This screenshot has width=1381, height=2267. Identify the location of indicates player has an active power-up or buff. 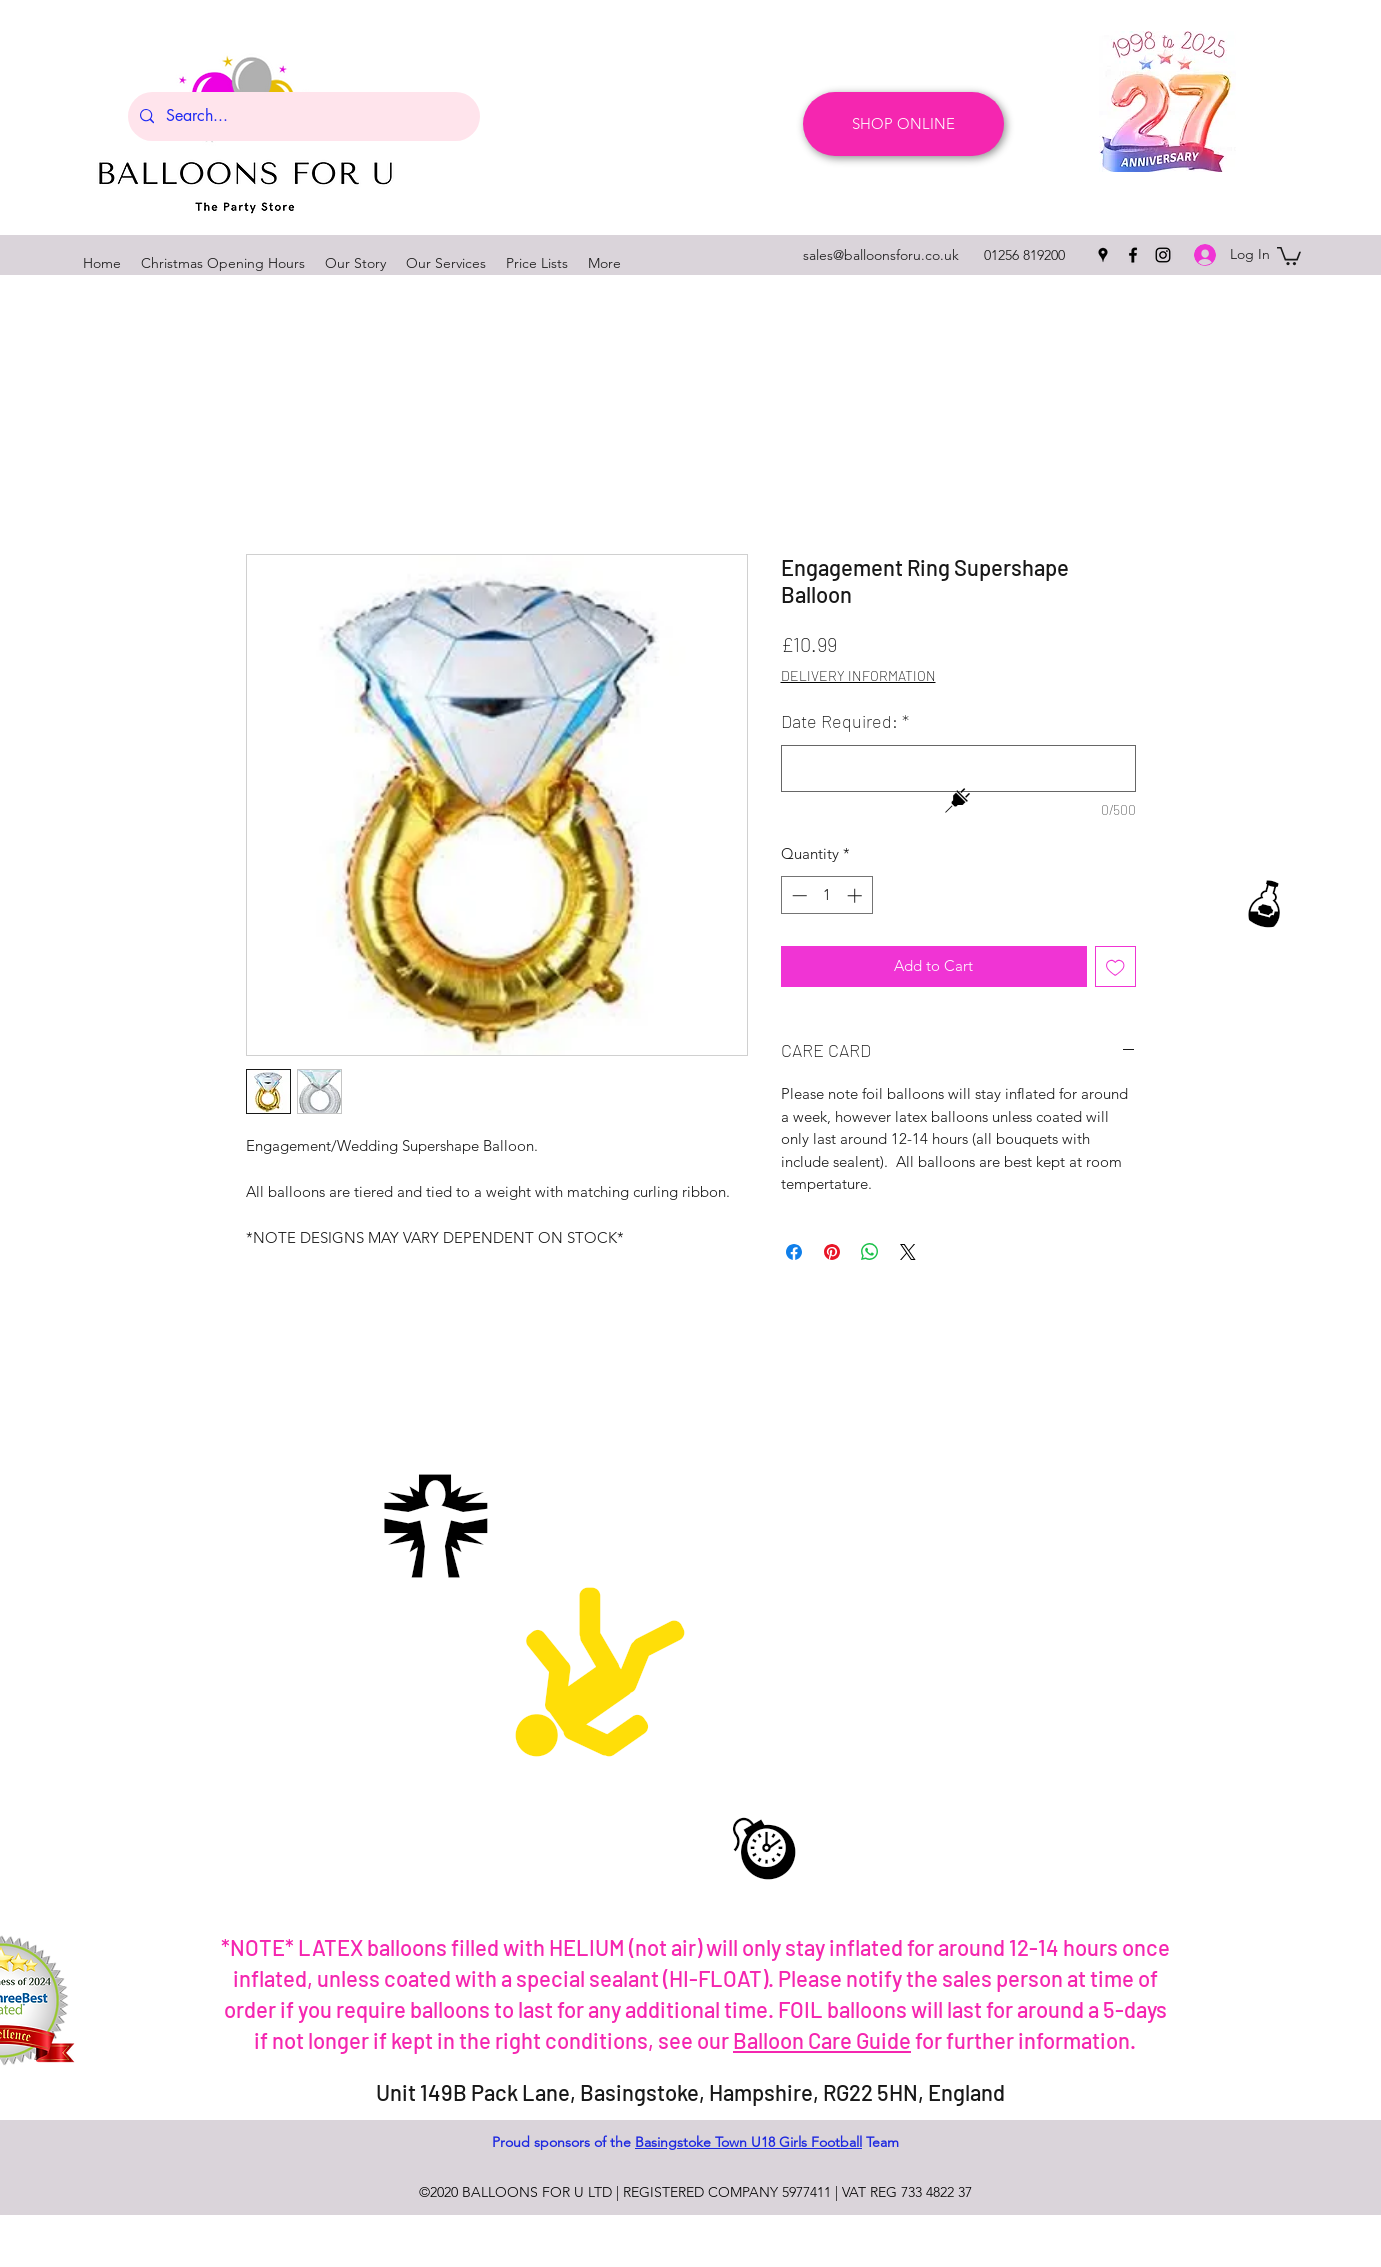
(435, 1525).